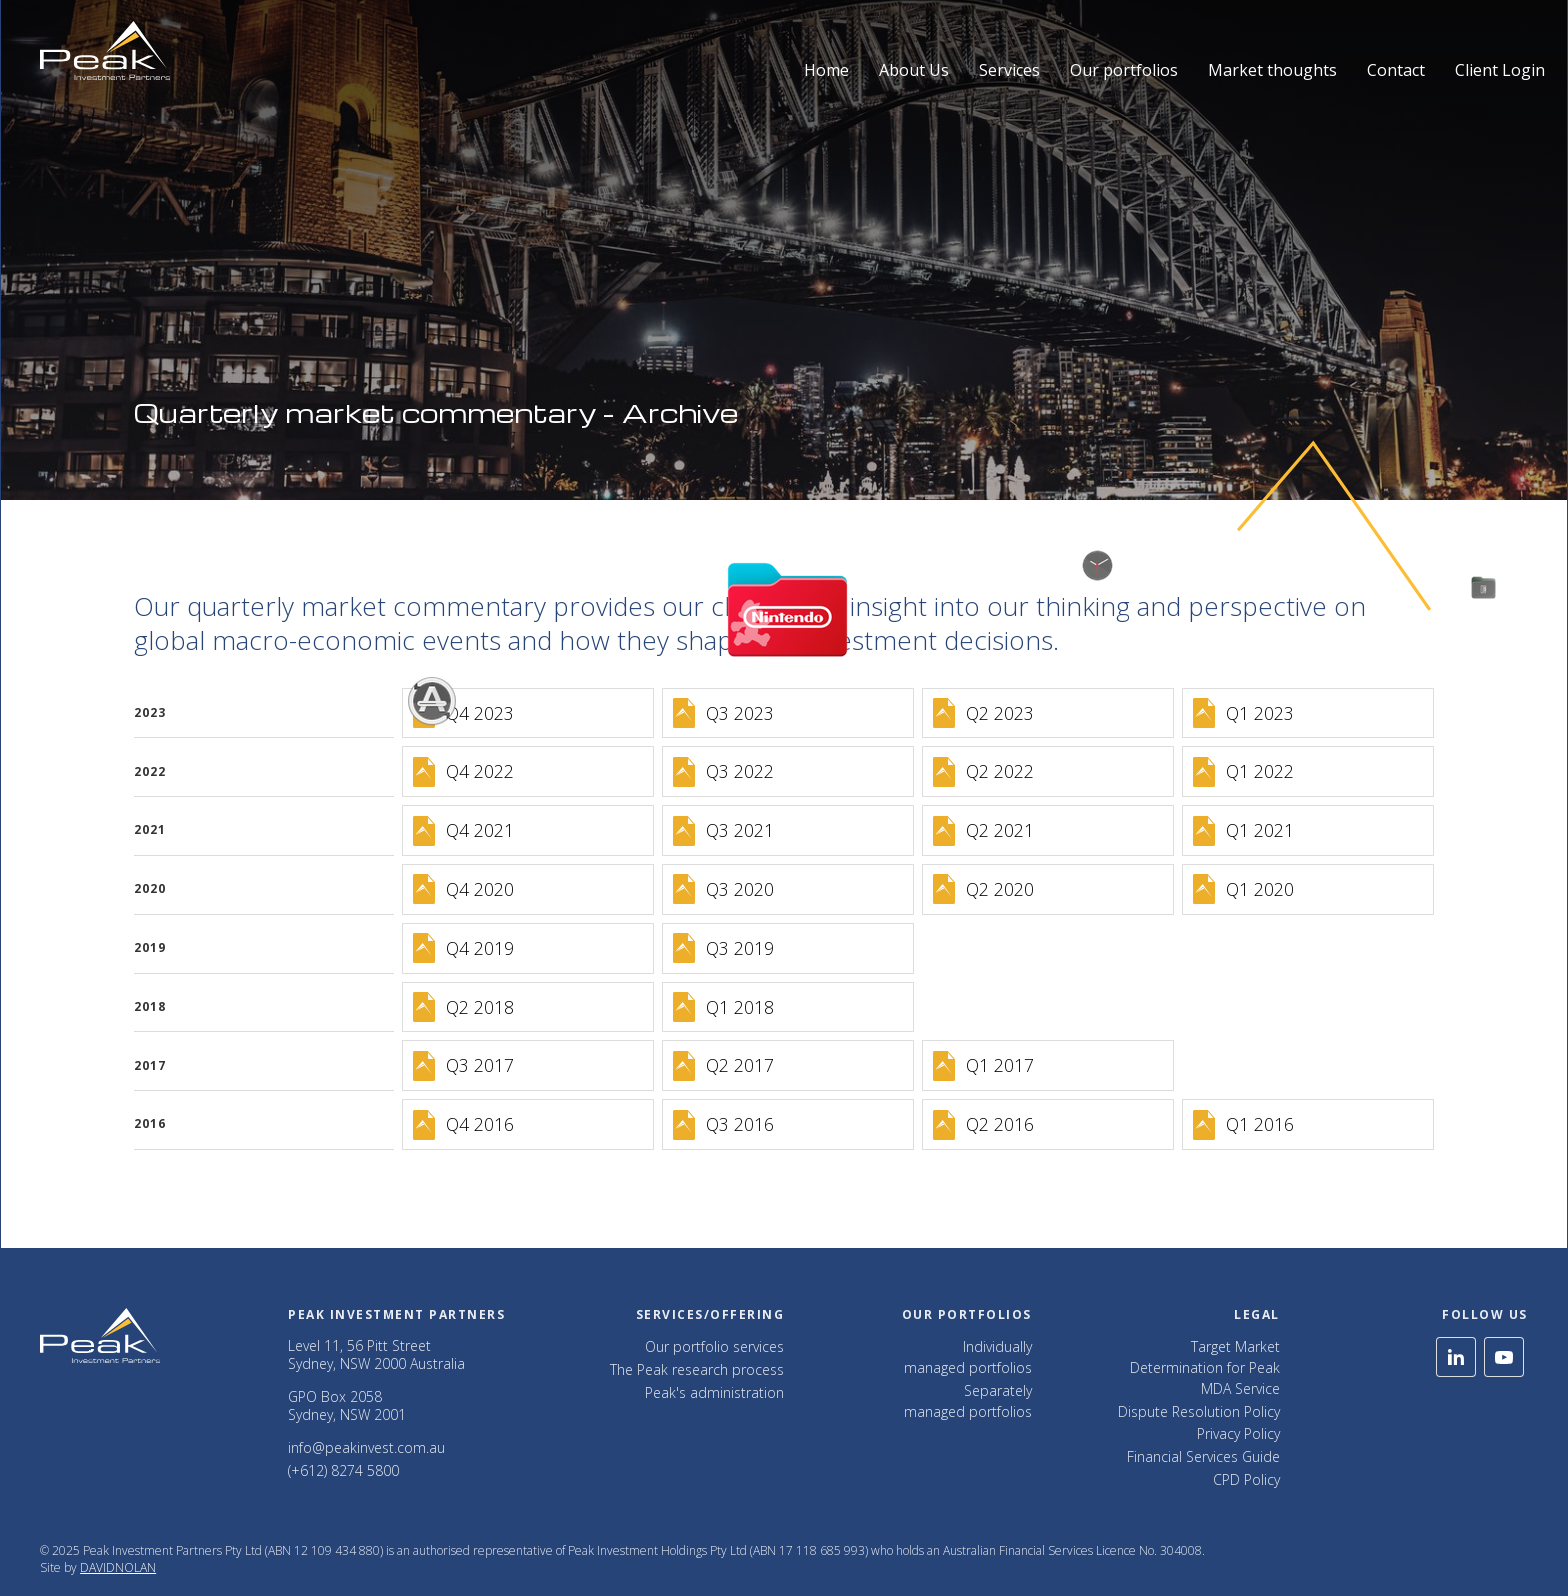  Describe the element at coordinates (432, 701) in the screenshot. I see `open the software updater application` at that location.